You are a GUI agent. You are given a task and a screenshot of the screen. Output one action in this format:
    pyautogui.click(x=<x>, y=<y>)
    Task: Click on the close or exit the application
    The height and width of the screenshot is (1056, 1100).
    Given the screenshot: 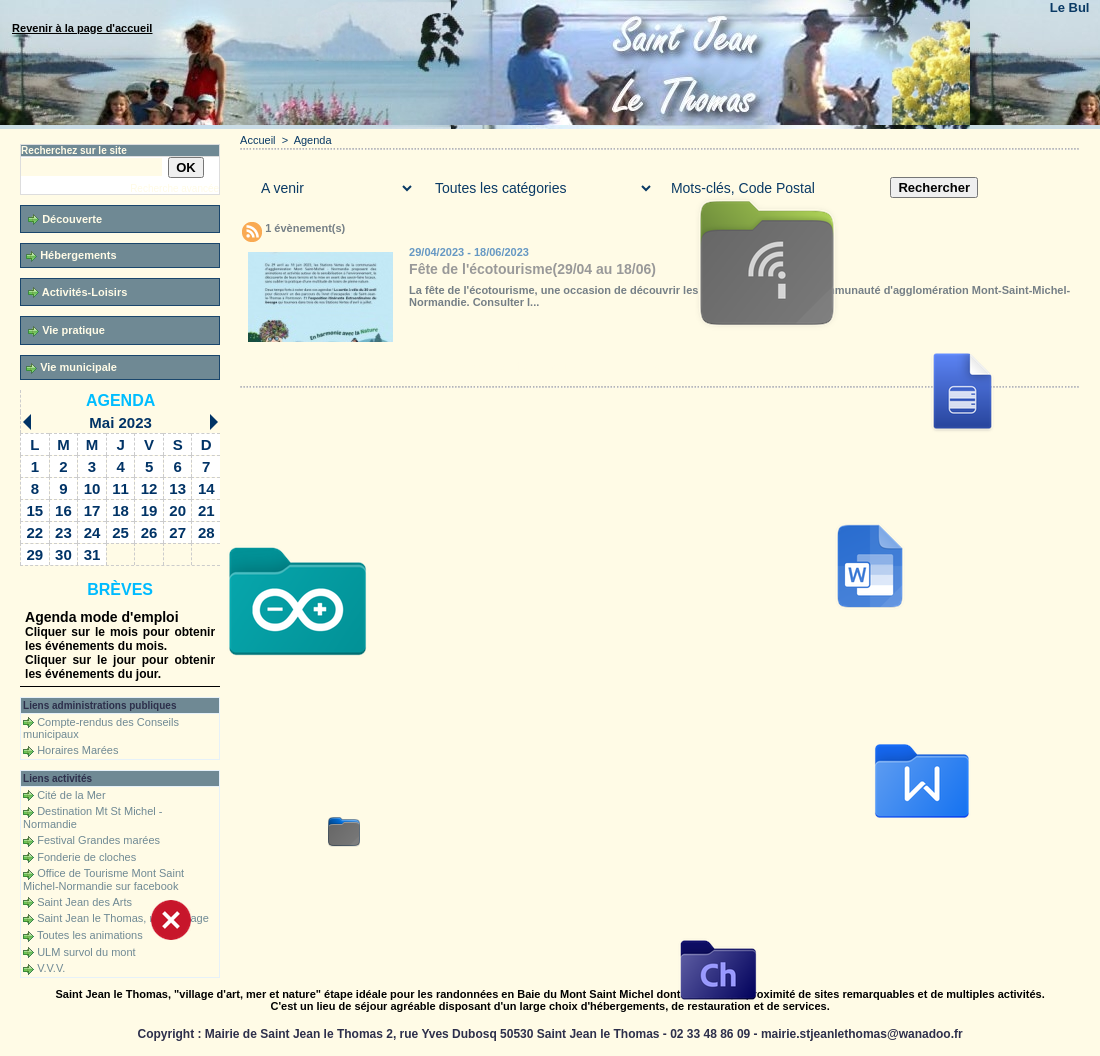 What is the action you would take?
    pyautogui.click(x=171, y=920)
    